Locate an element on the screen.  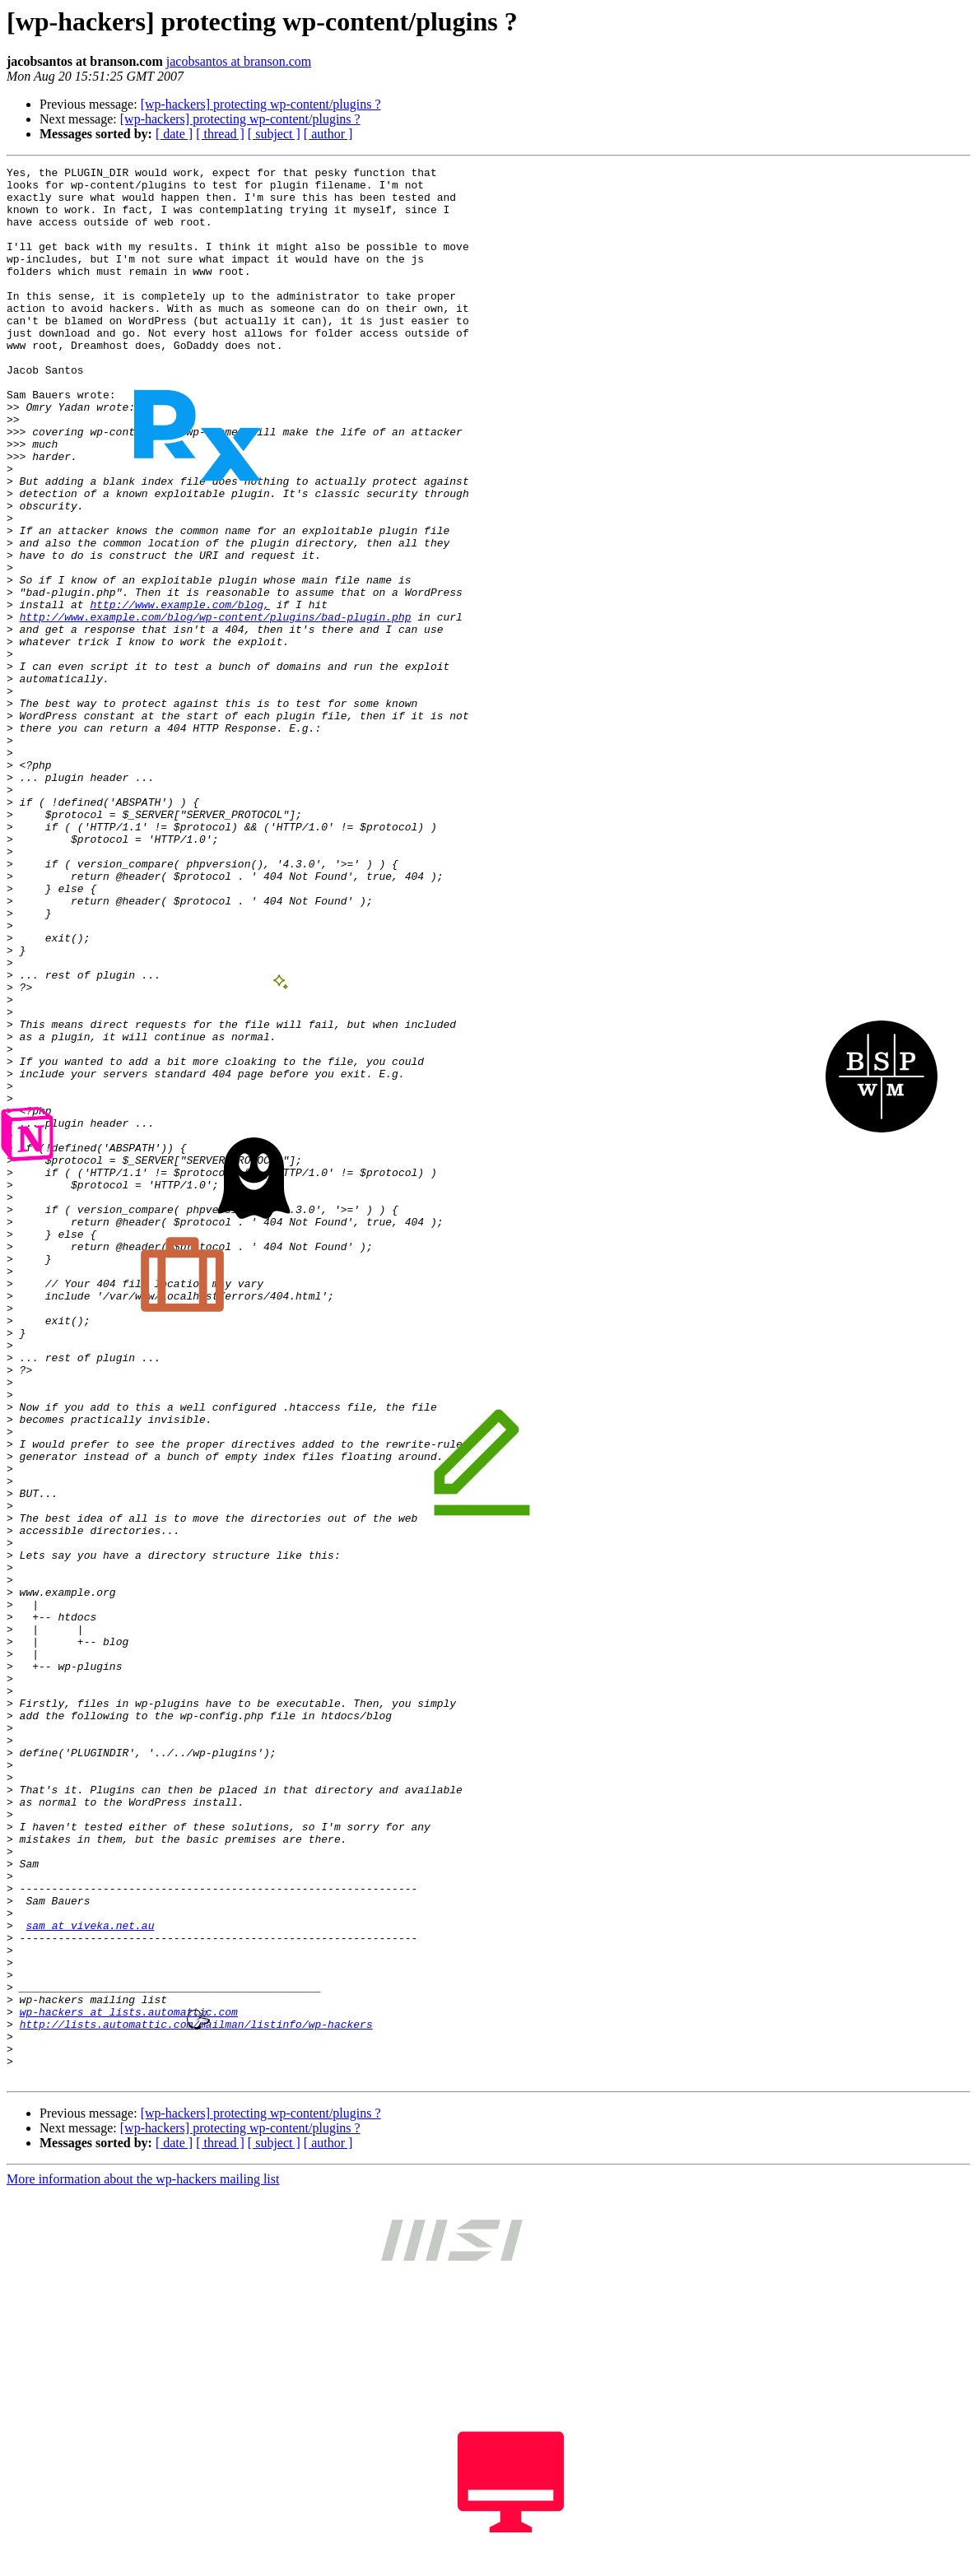
bower package manager logo is located at coordinates (198, 2020).